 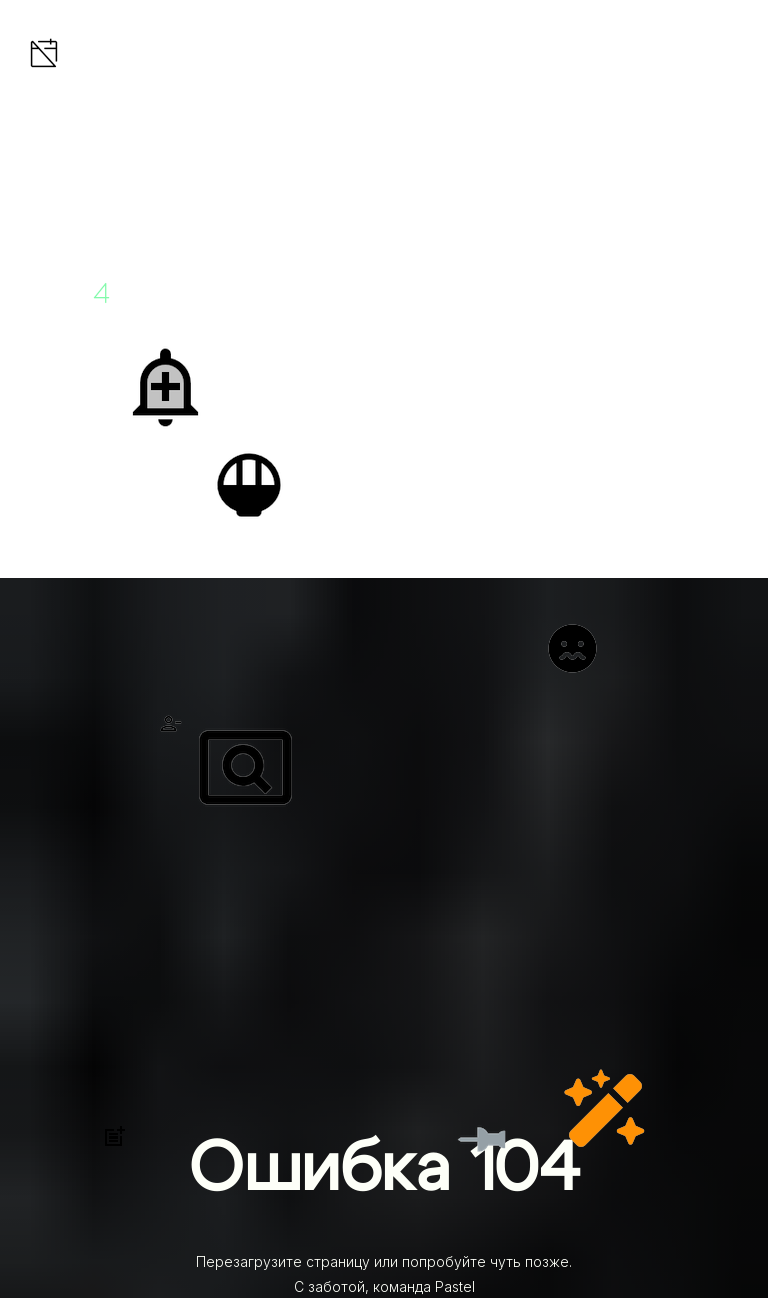 What do you see at coordinates (102, 293) in the screenshot?
I see `indicates step four in a multi-step process` at bounding box center [102, 293].